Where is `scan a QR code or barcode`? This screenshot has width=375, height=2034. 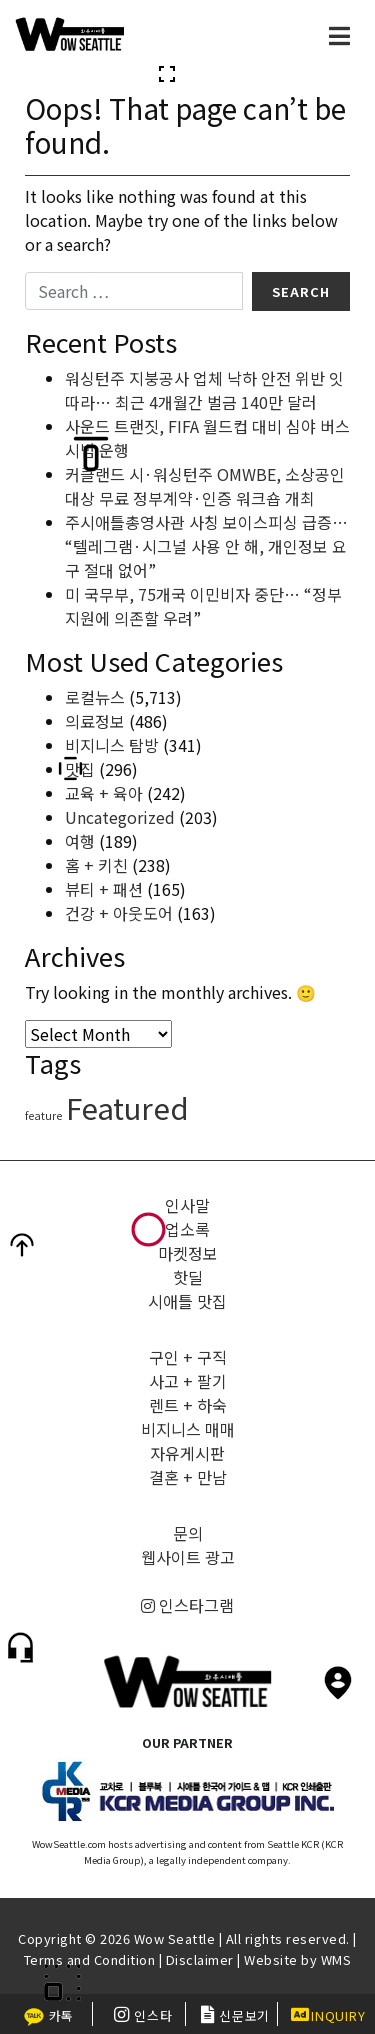
scan a QR code or barcode is located at coordinates (167, 74).